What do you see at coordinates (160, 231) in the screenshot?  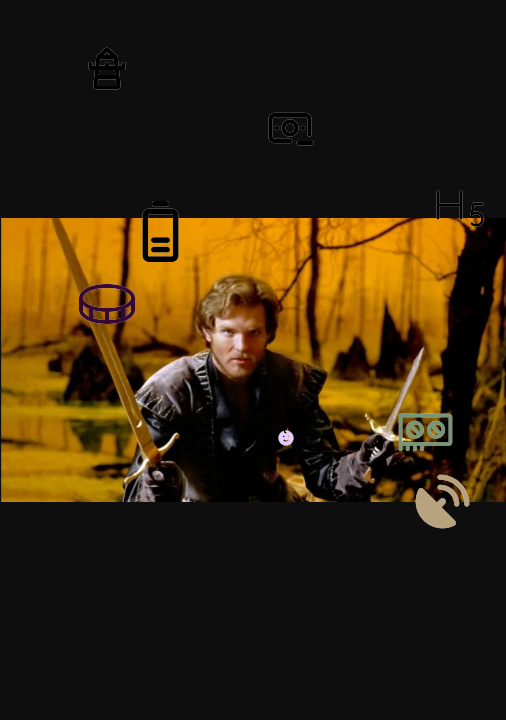 I see `indicates medium battery level` at bounding box center [160, 231].